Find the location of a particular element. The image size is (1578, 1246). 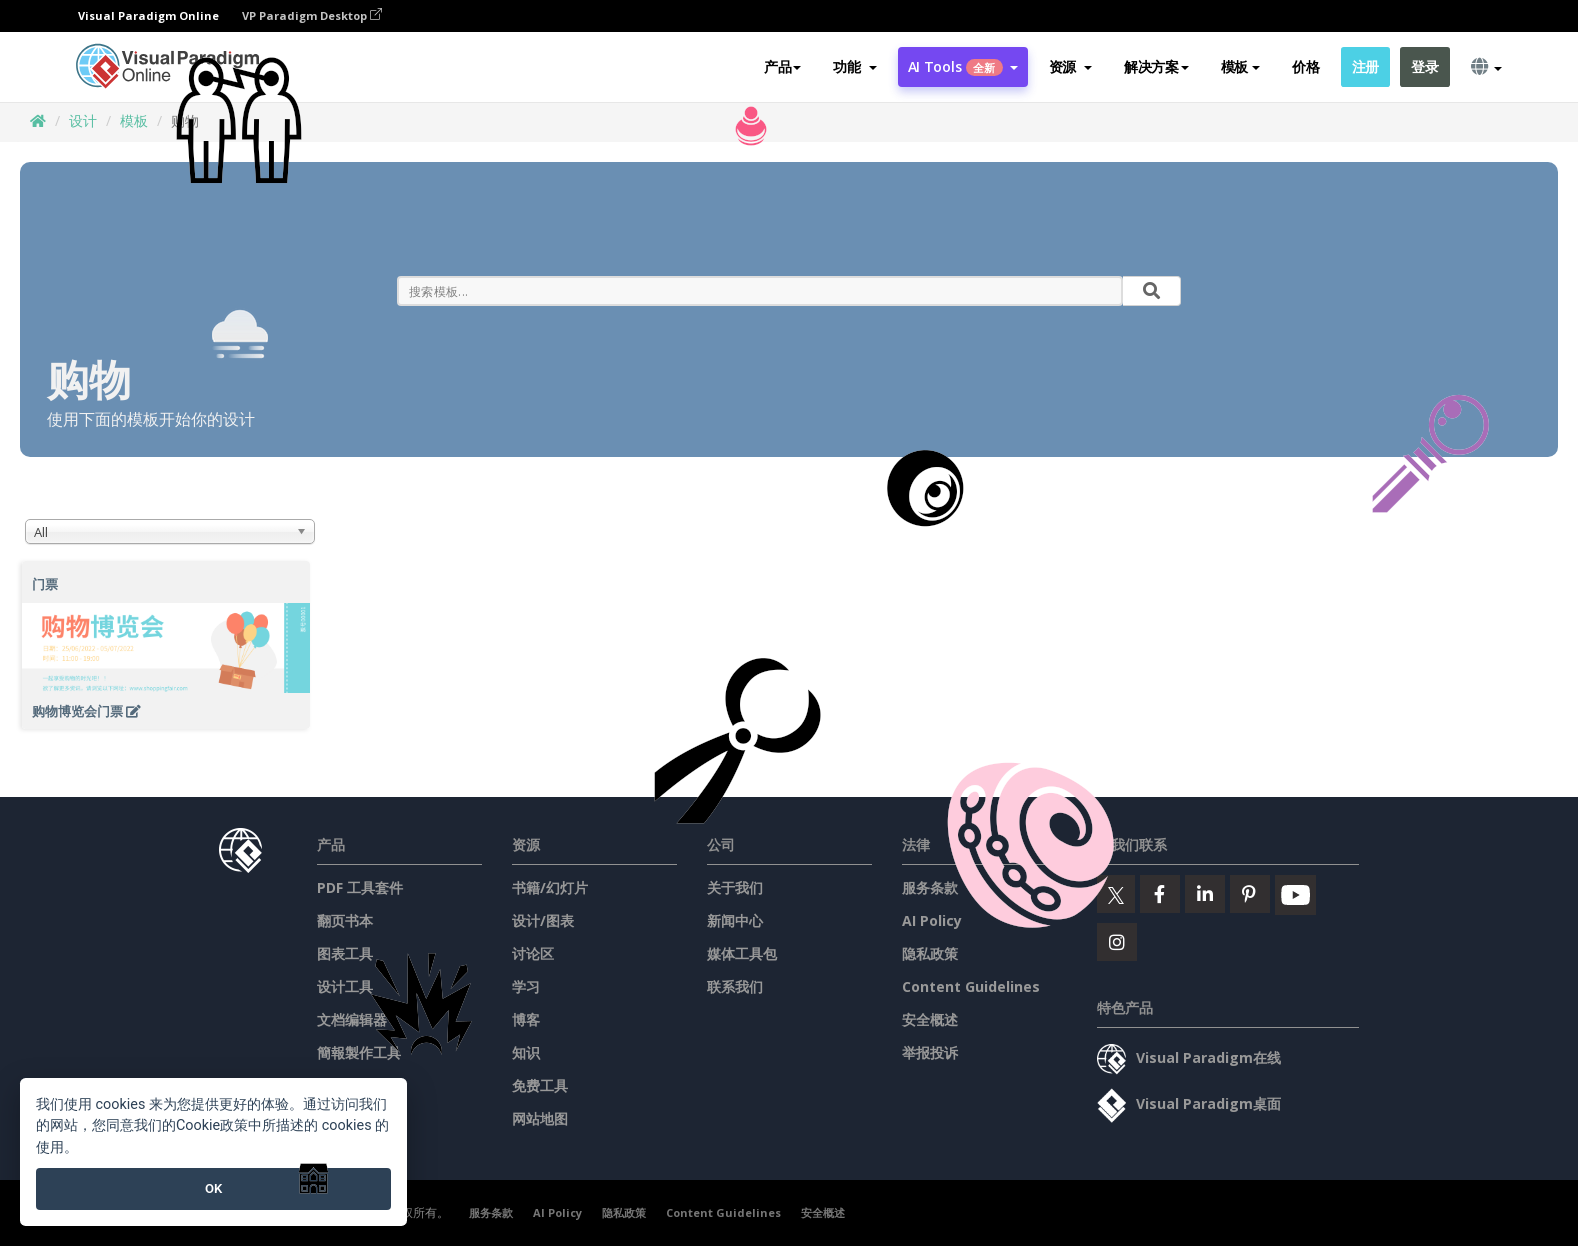

toggle visibility or show/hide content is located at coordinates (925, 488).